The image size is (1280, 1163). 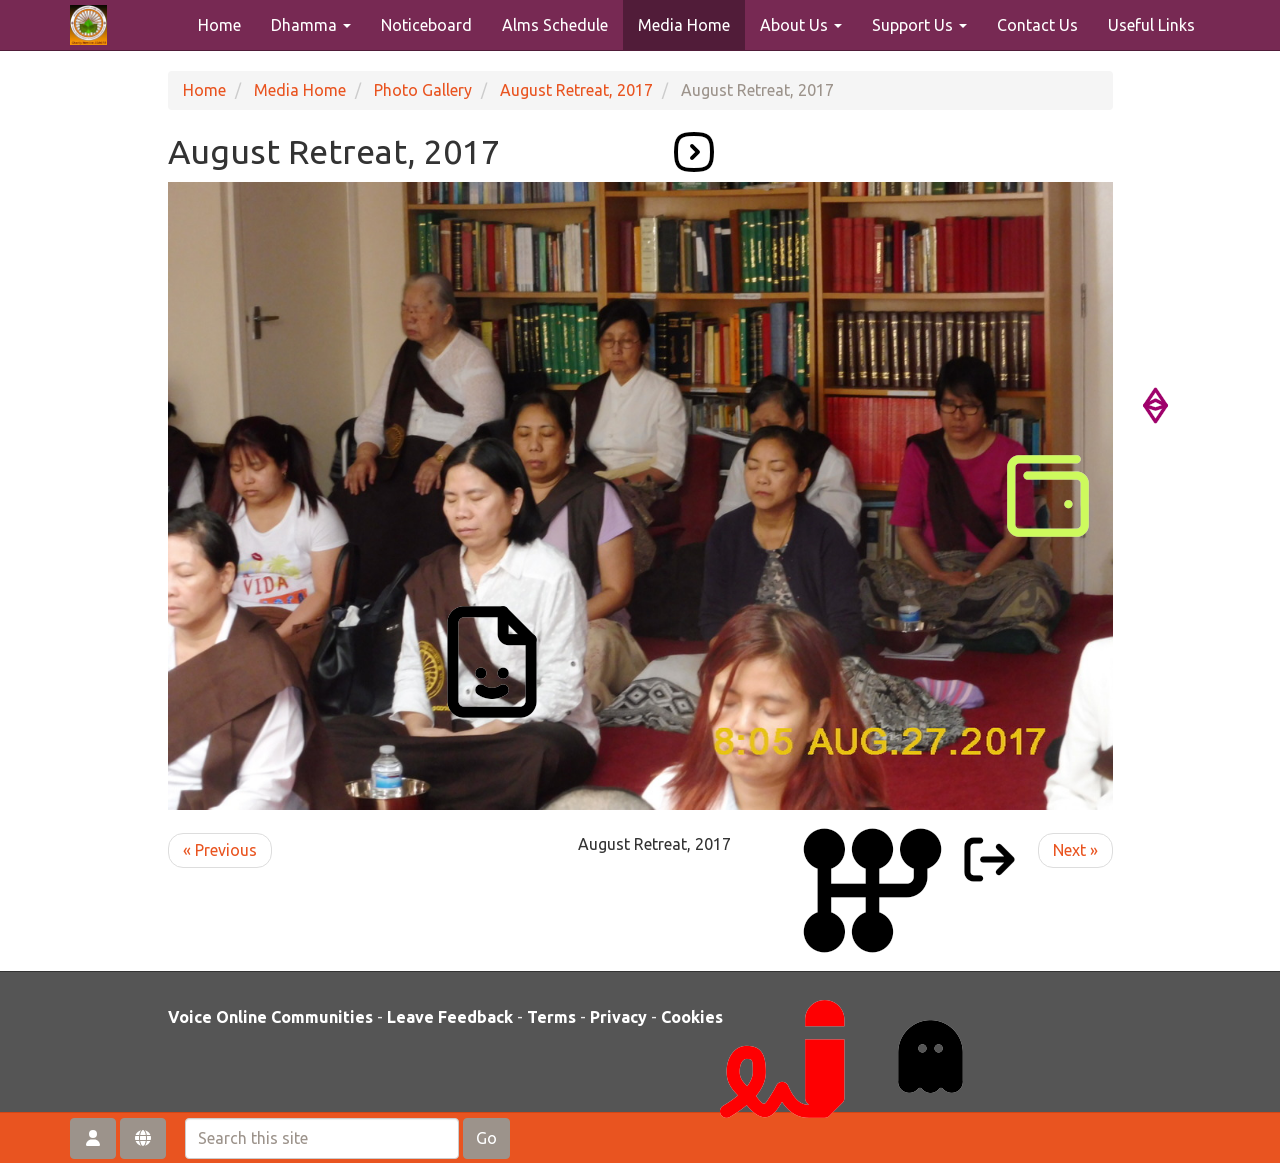 I want to click on view ethereum wallet balance, so click(x=1155, y=405).